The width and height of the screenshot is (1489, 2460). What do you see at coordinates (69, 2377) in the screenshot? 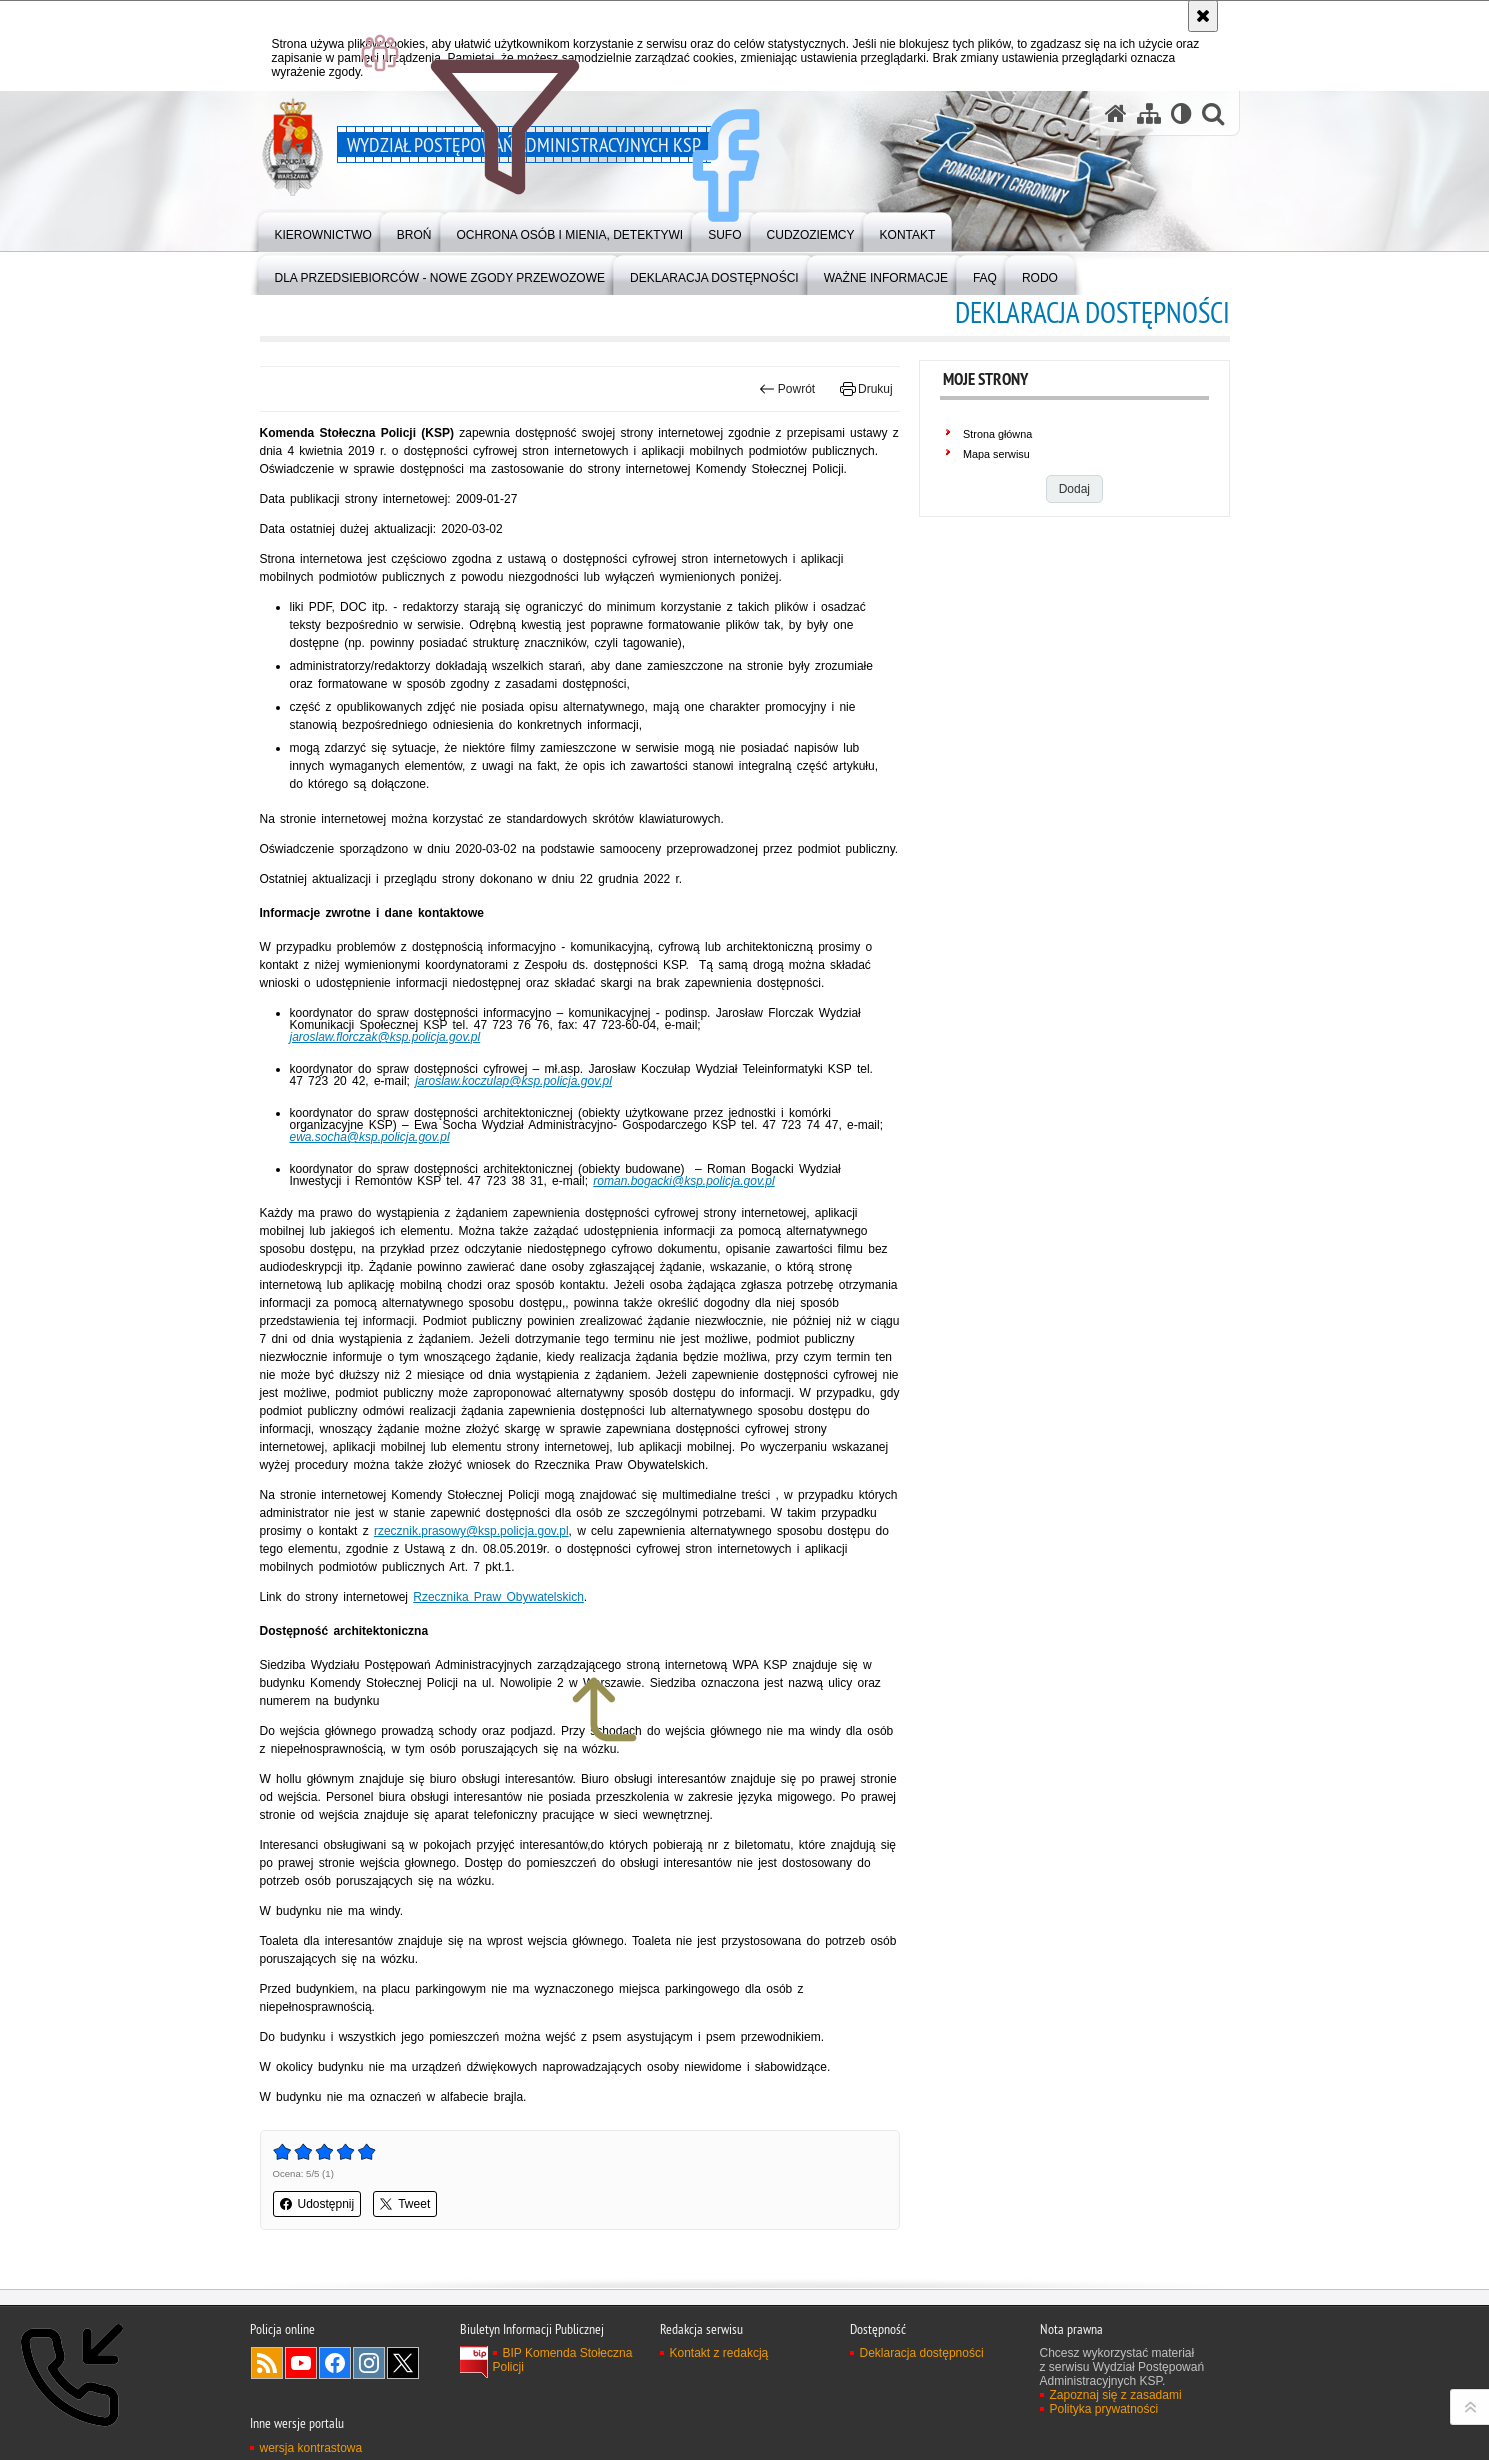
I see `incoming call indicator` at bounding box center [69, 2377].